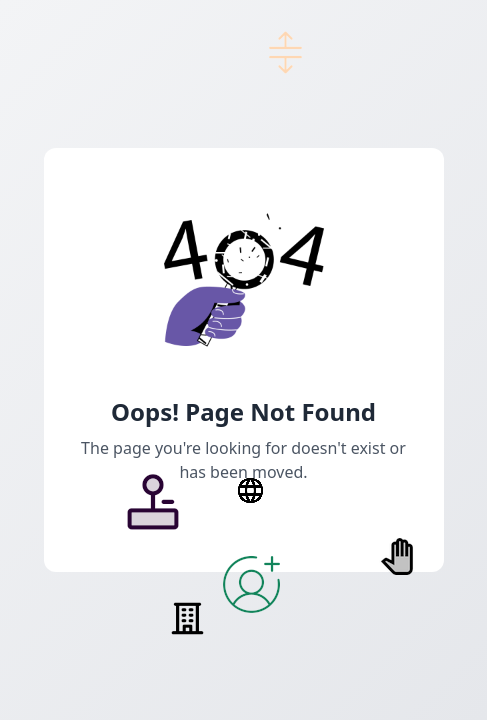  Describe the element at coordinates (397, 556) in the screenshot. I see `stop or halt an action` at that location.